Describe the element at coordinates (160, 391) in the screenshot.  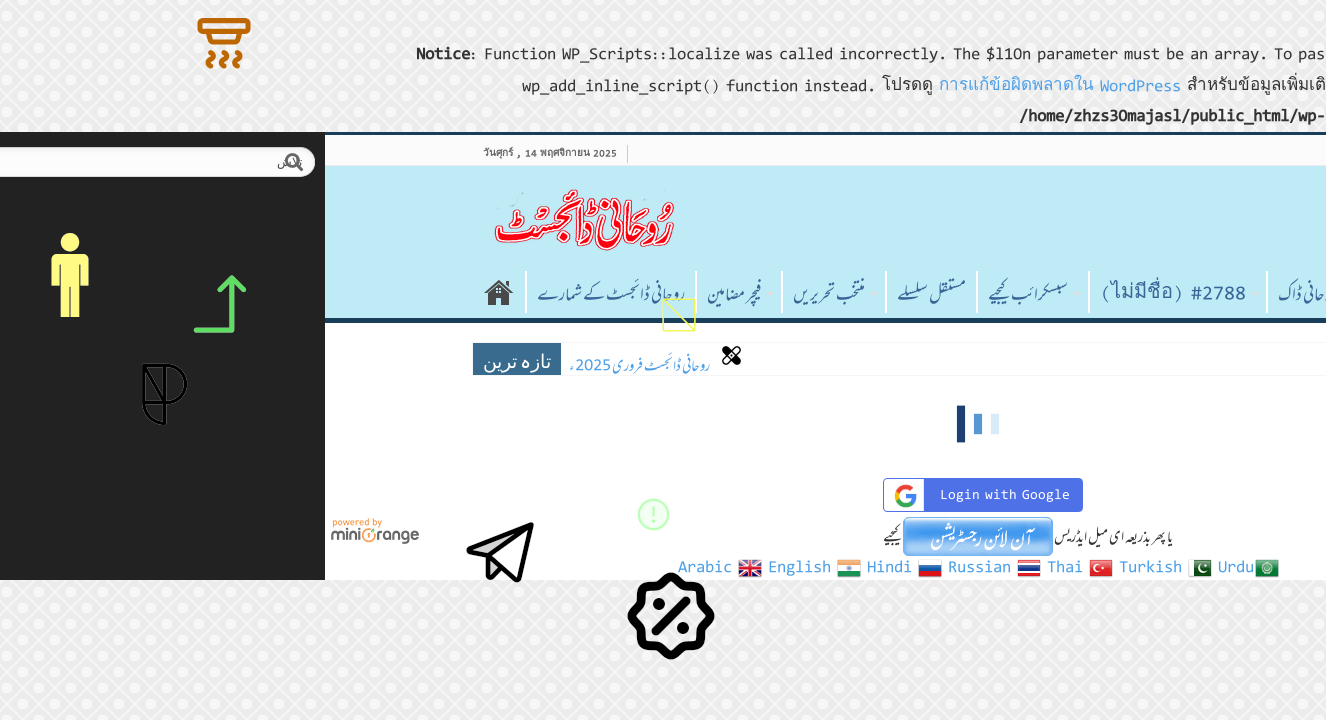
I see `phosphor icons logo` at that location.